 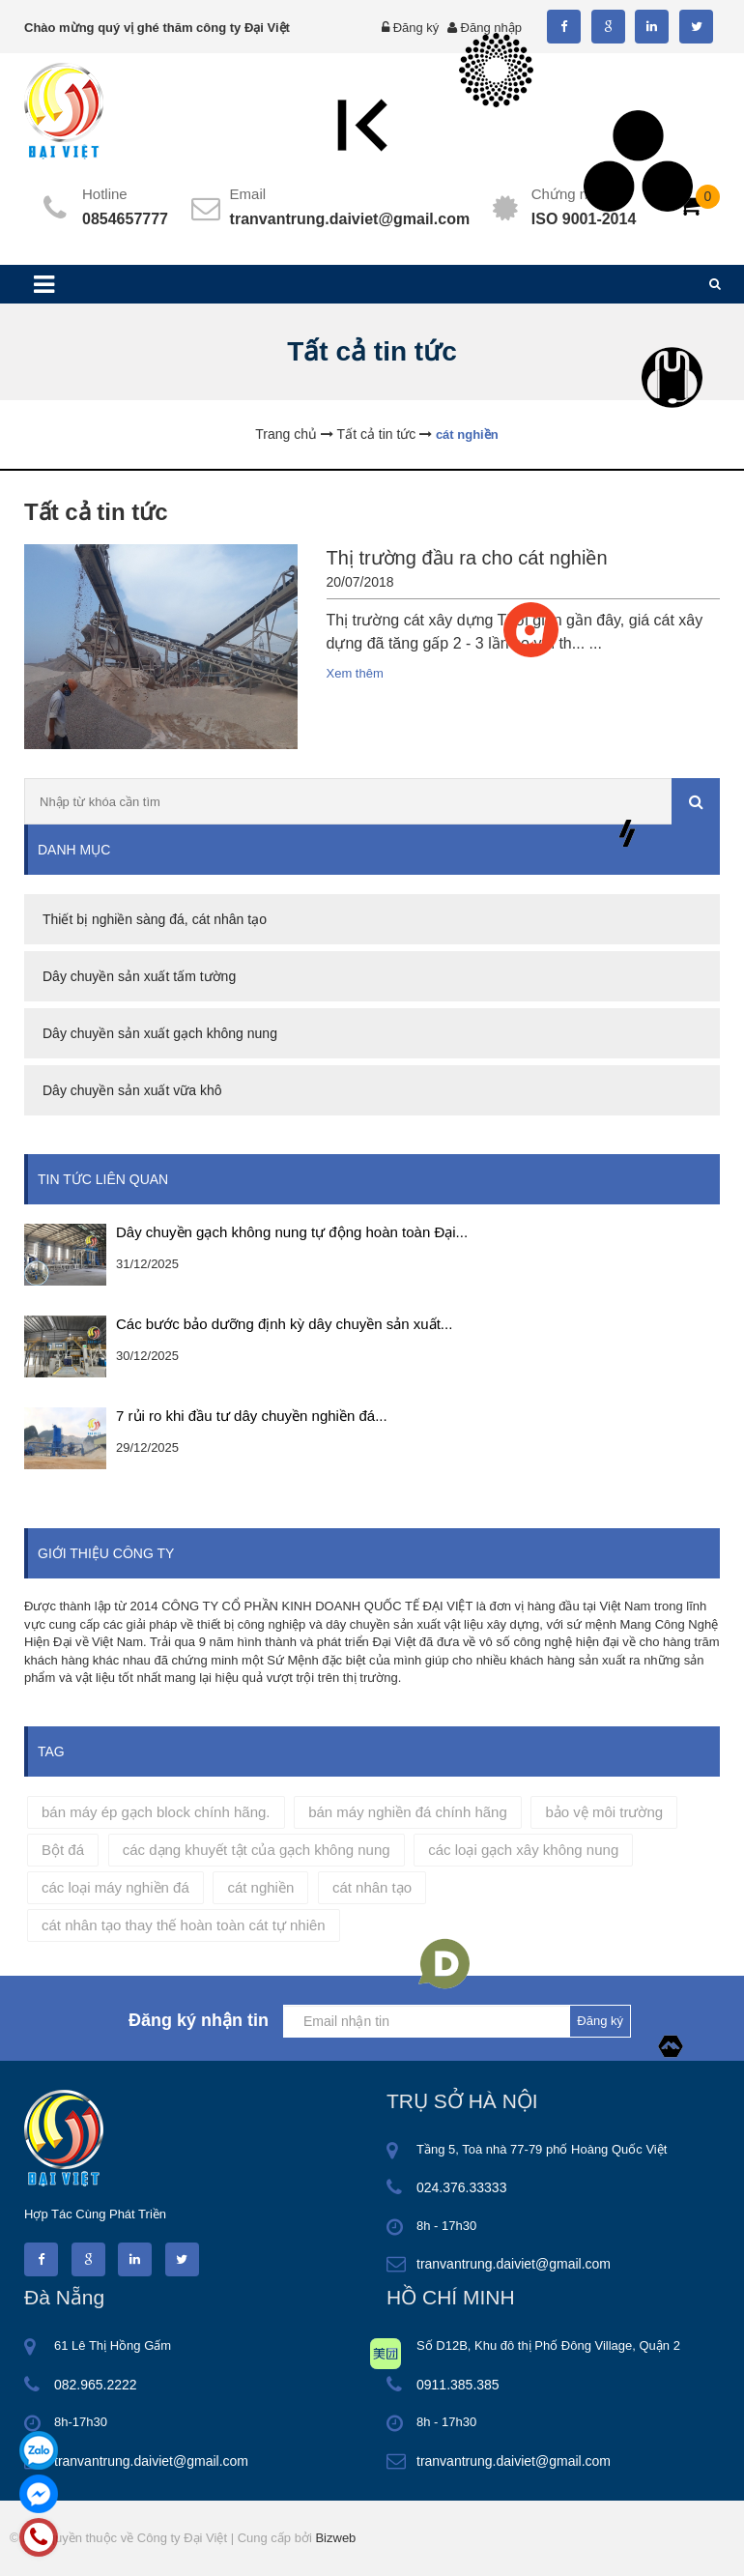 I want to click on open Disqus comments section, so click(x=444, y=1963).